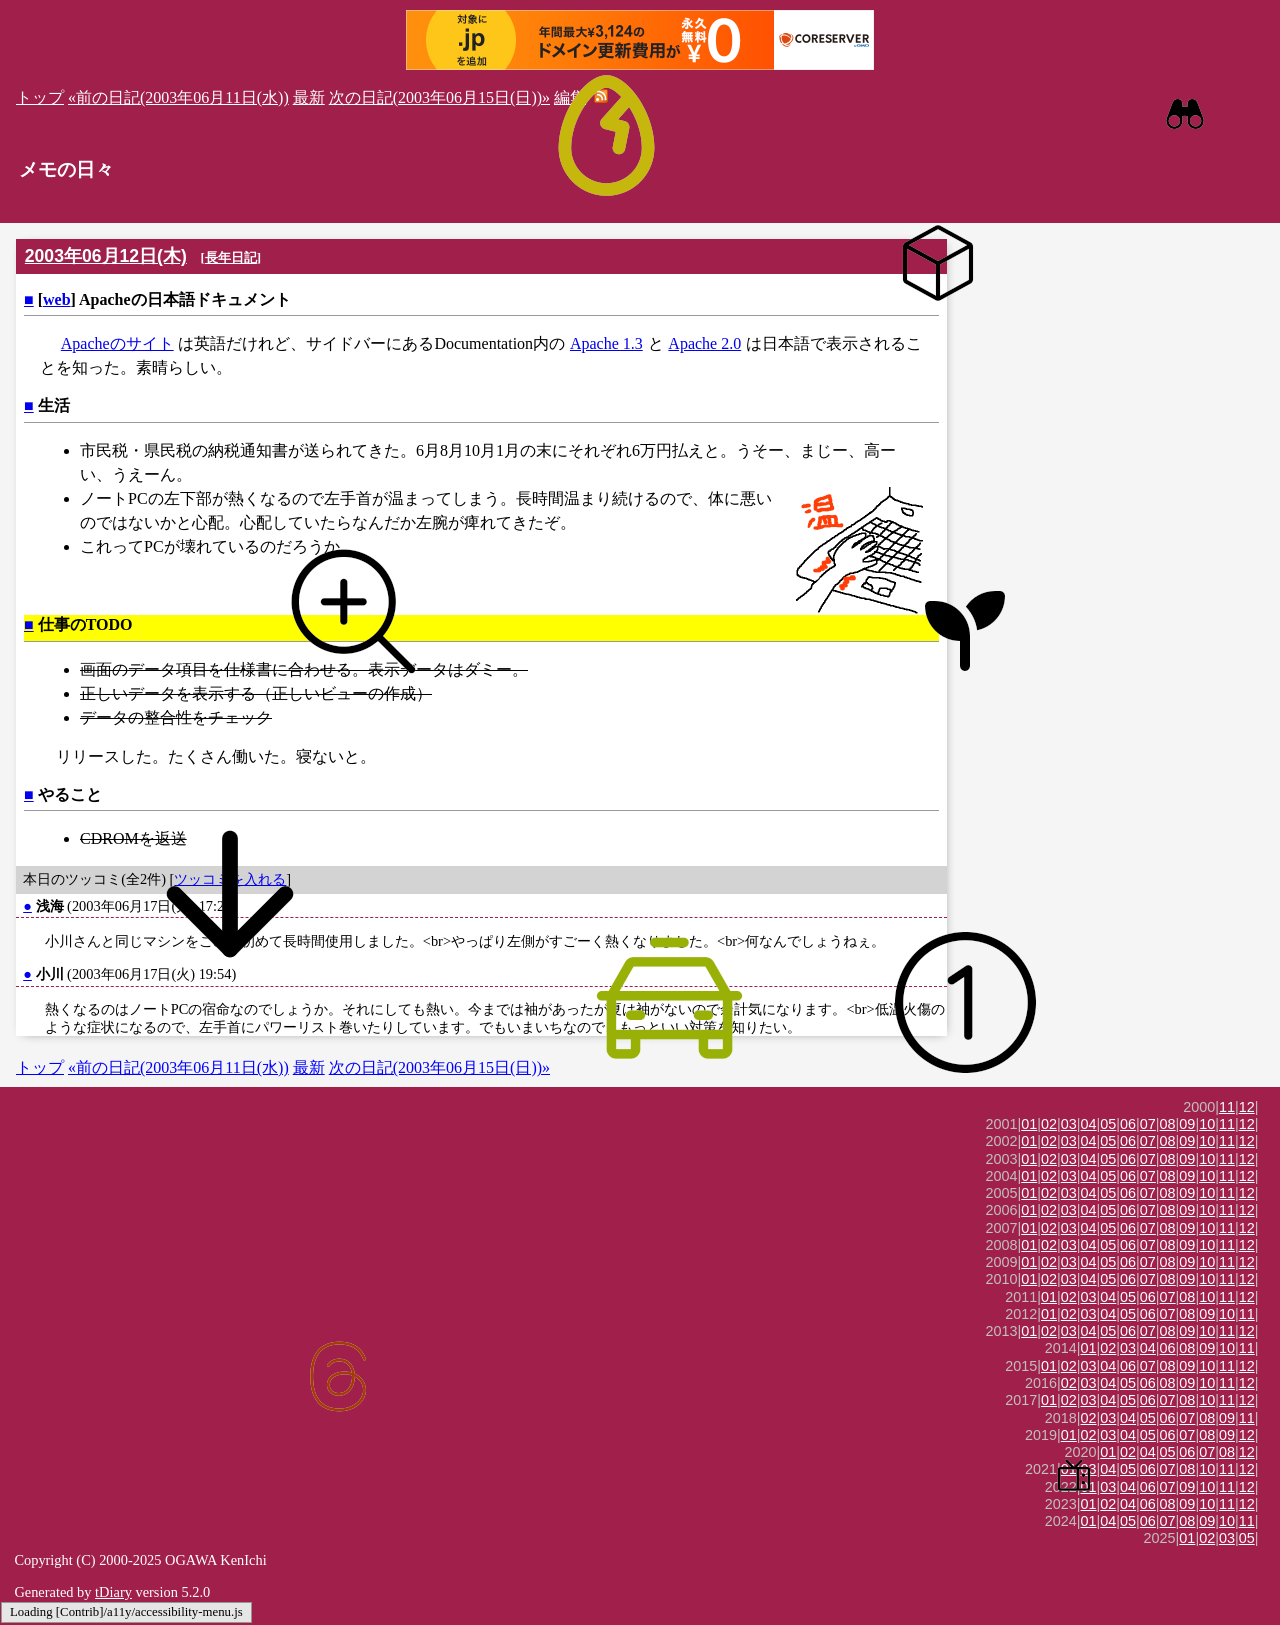  I want to click on indicates police or emergency services, so click(669, 1005).